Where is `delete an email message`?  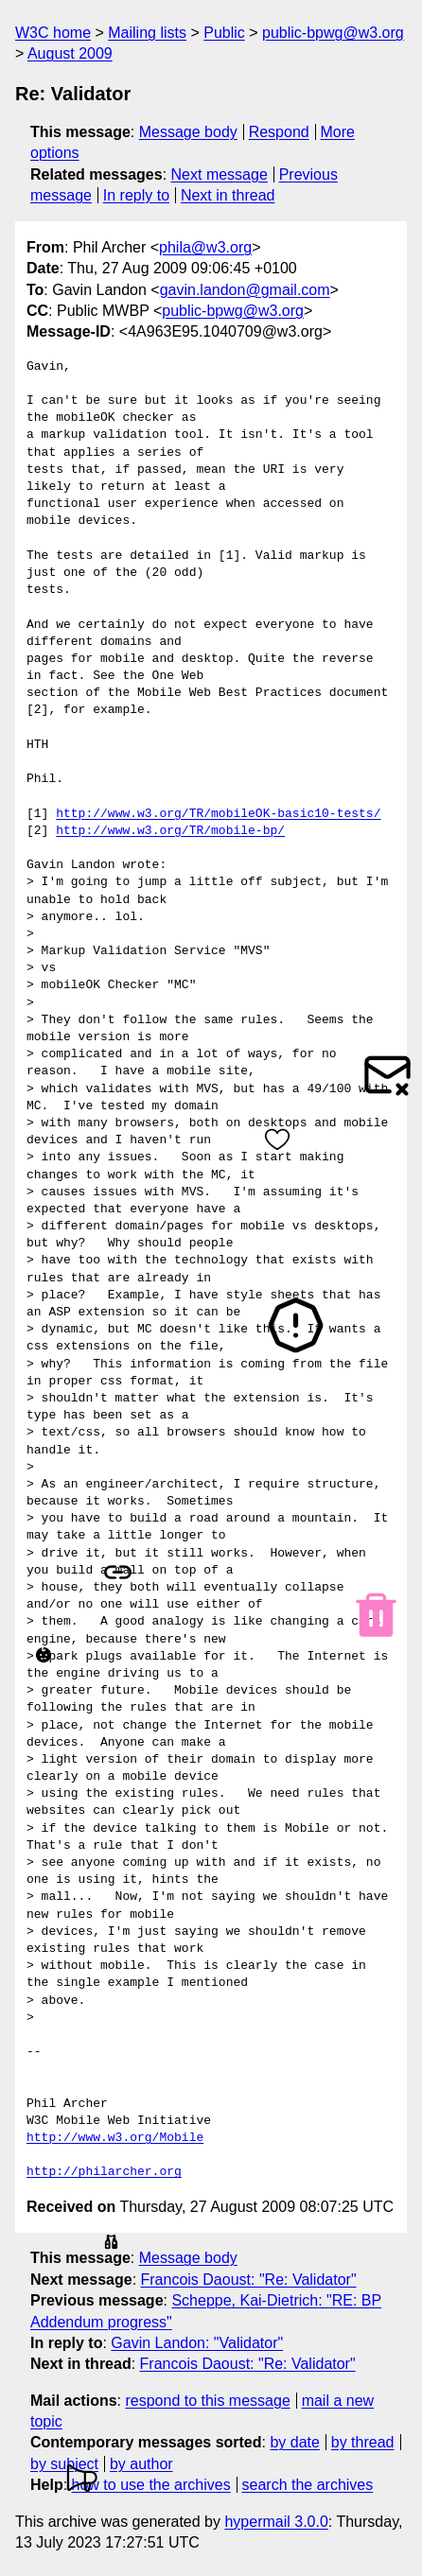
delete an email message is located at coordinates (387, 1074).